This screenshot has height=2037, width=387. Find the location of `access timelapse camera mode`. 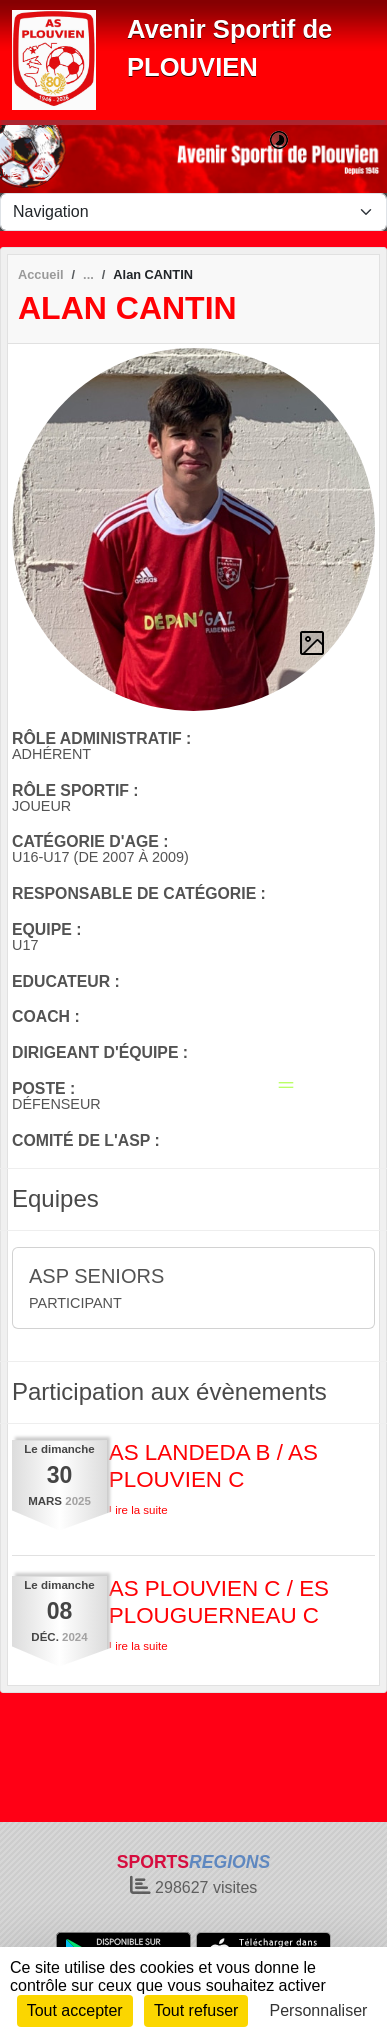

access timelapse camera mode is located at coordinates (279, 140).